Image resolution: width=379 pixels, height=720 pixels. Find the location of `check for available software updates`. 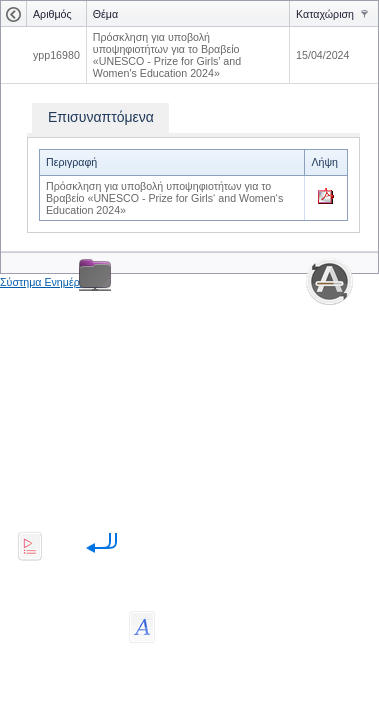

check for available software updates is located at coordinates (329, 281).